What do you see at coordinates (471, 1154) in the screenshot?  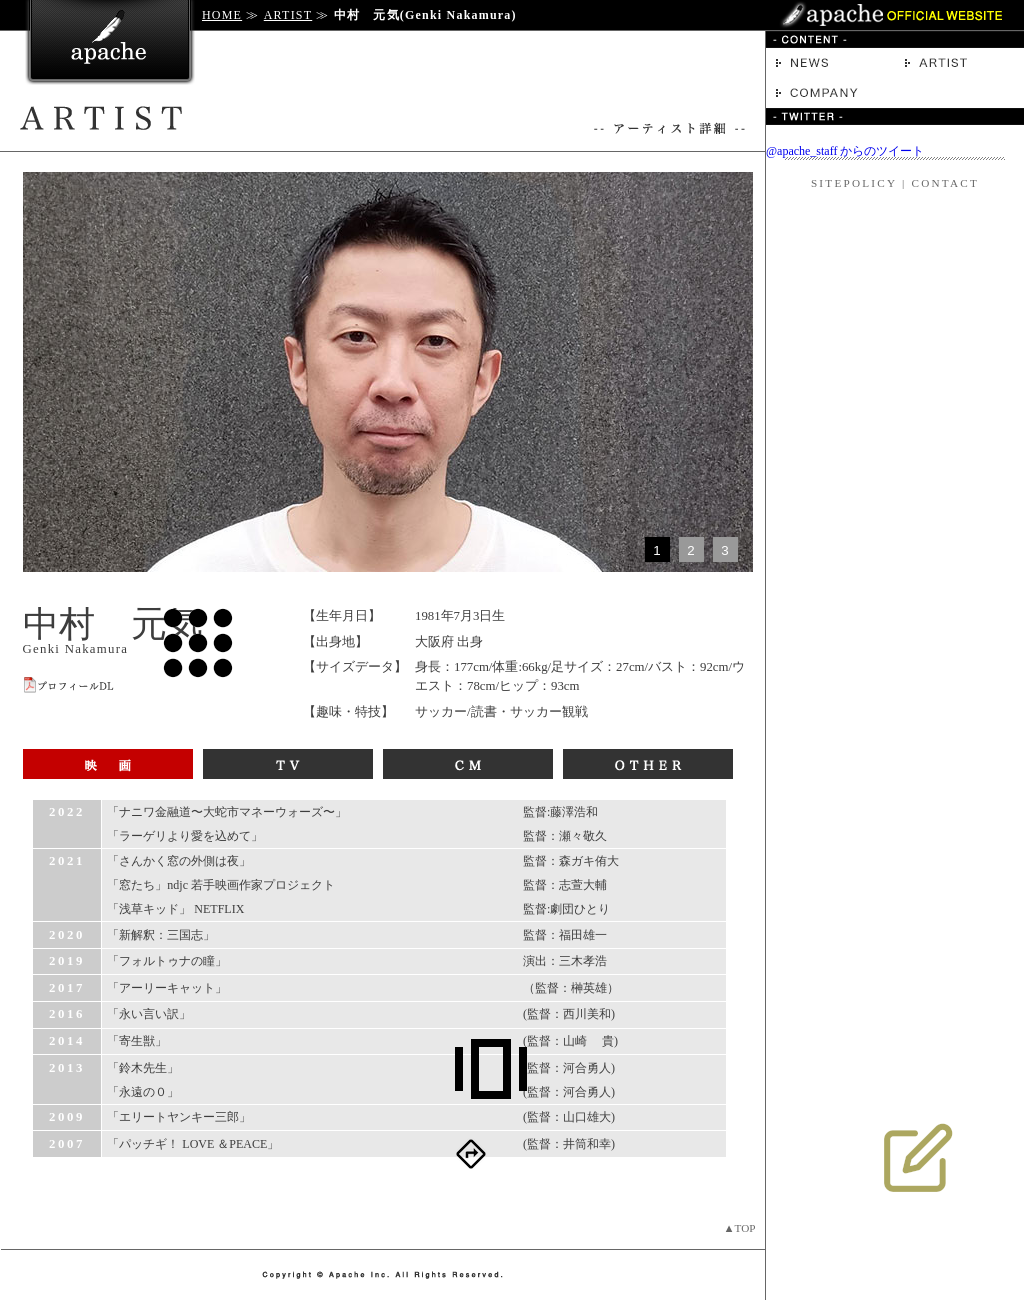 I see `get directions to a location` at bounding box center [471, 1154].